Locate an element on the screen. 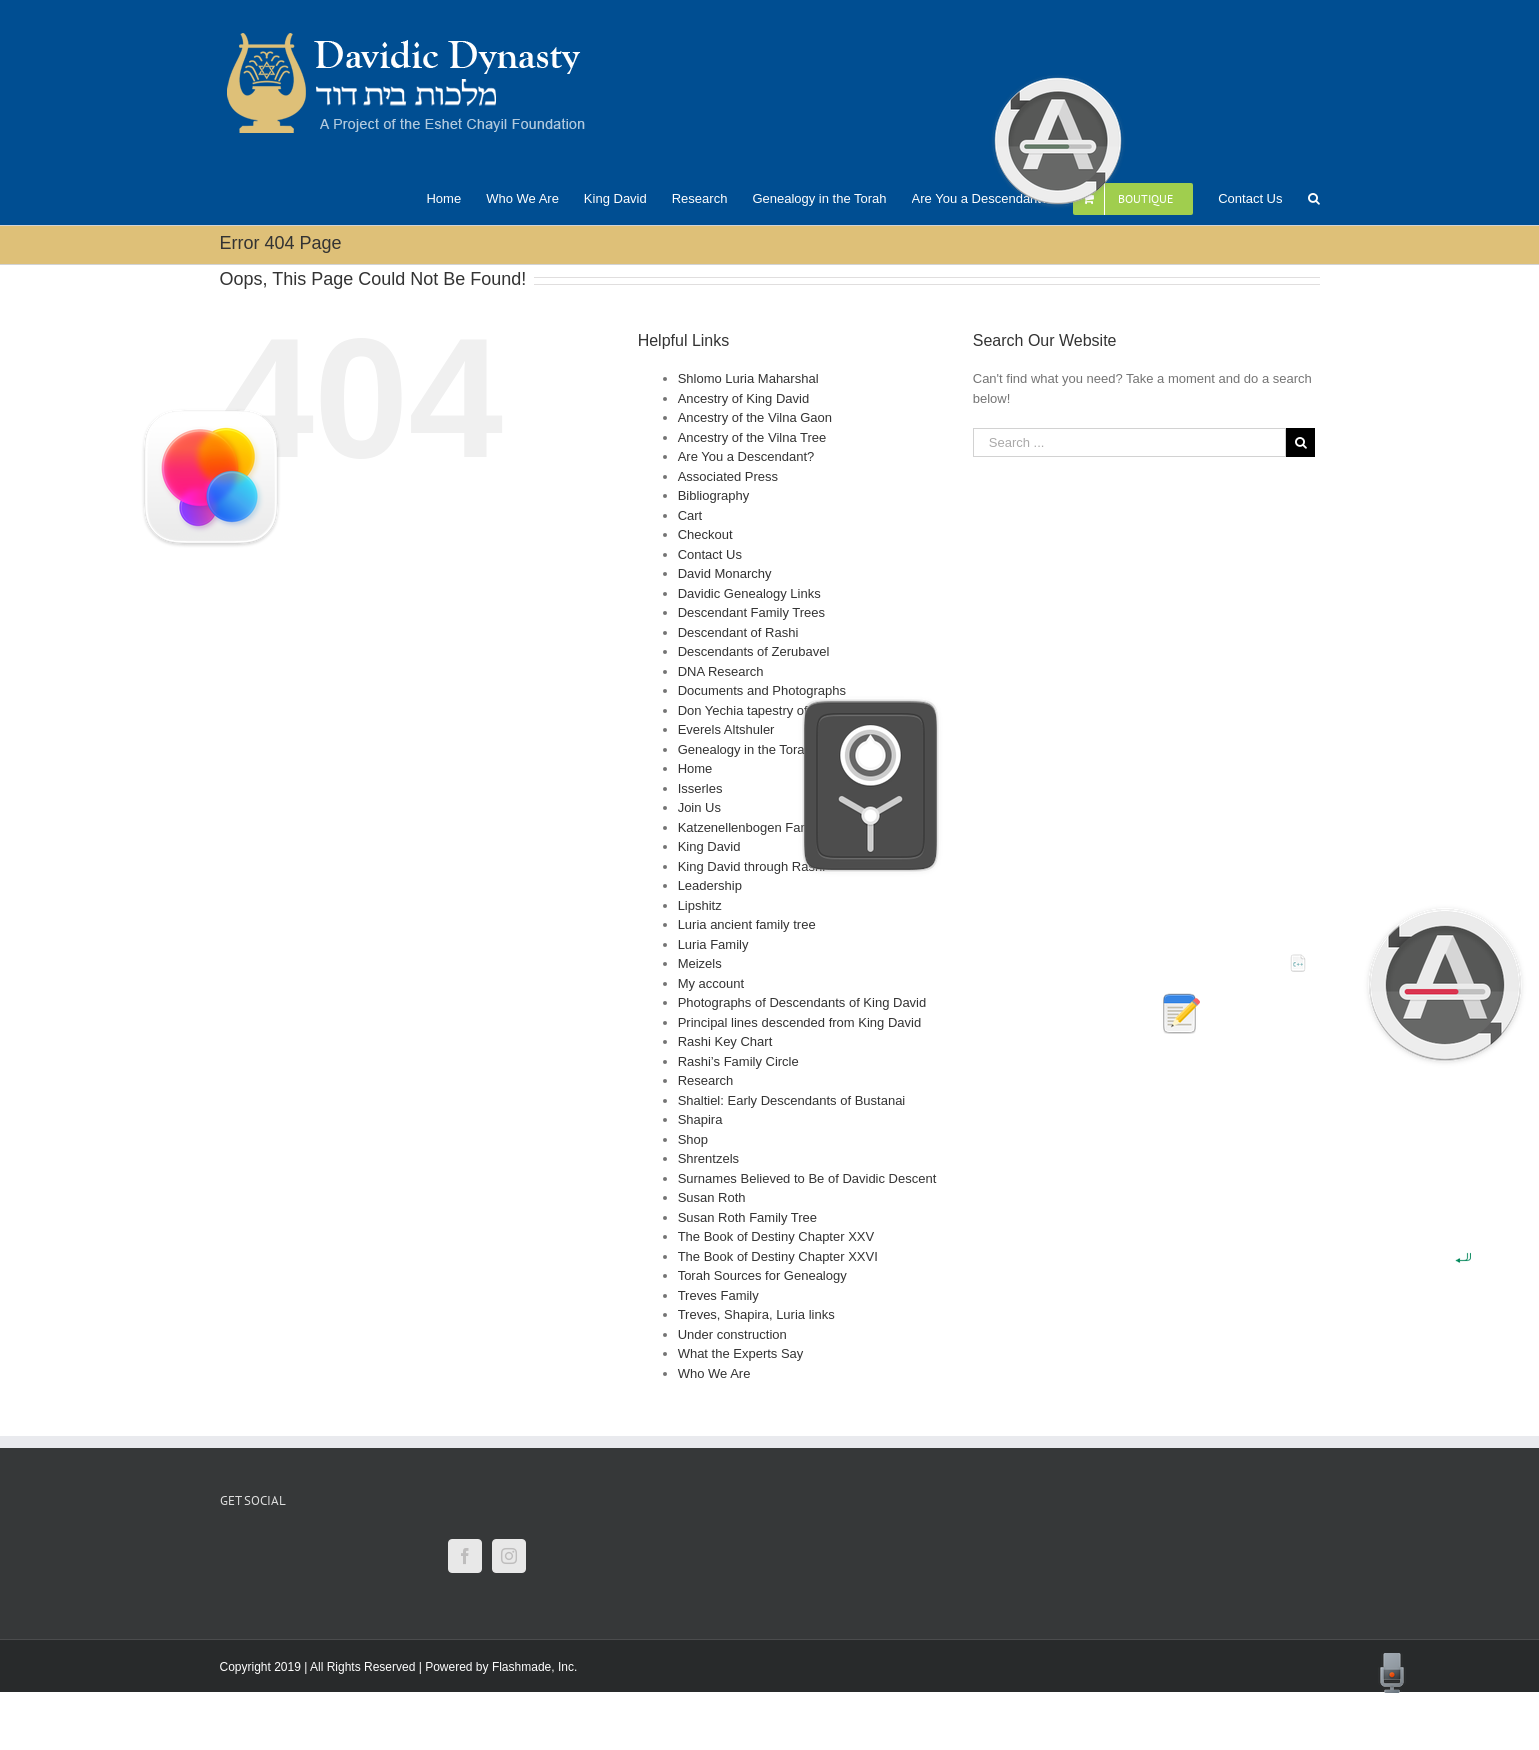  reply to all recipients of an email is located at coordinates (1463, 1257).